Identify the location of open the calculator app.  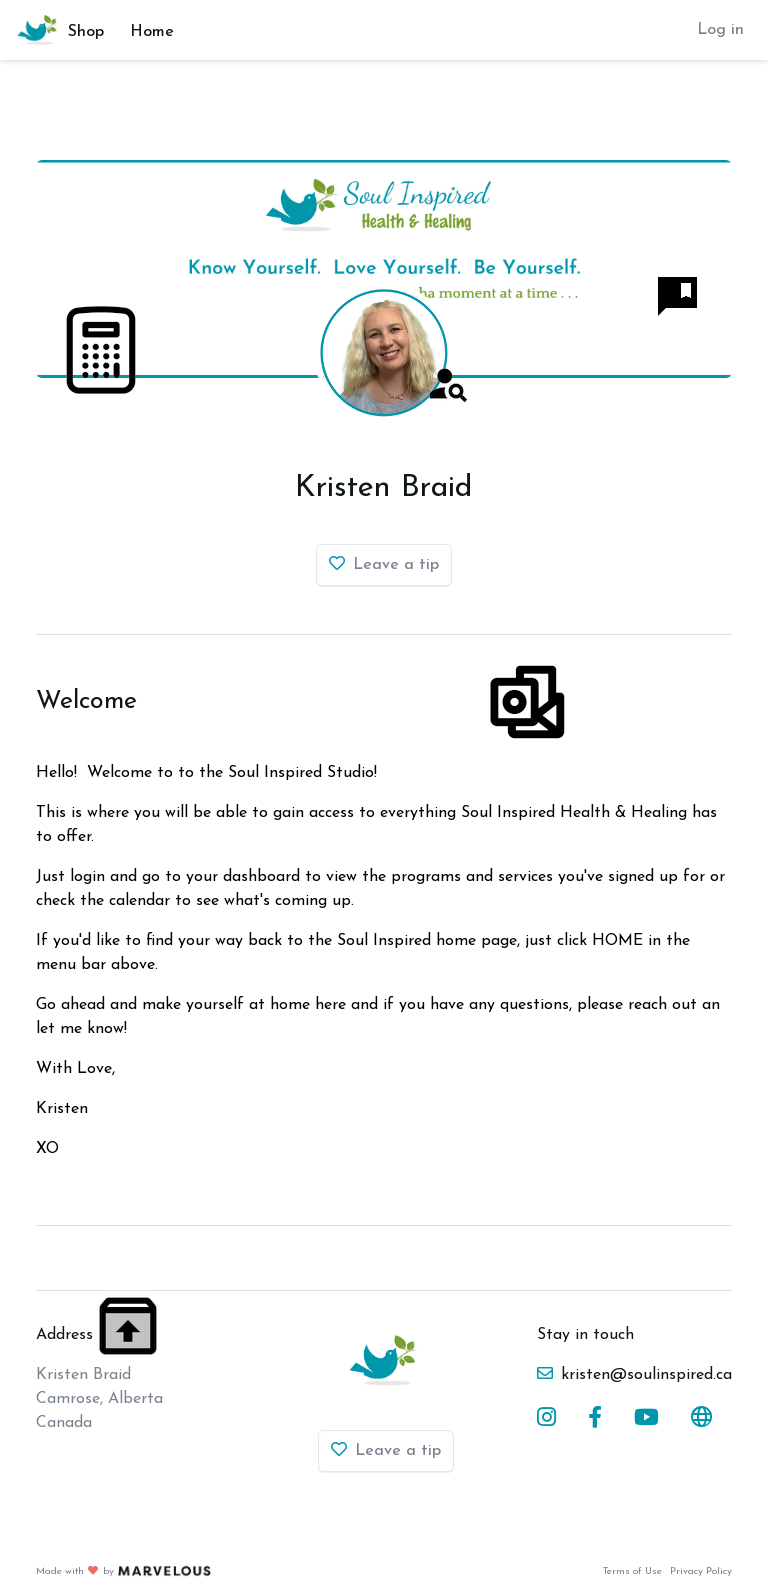
(101, 350).